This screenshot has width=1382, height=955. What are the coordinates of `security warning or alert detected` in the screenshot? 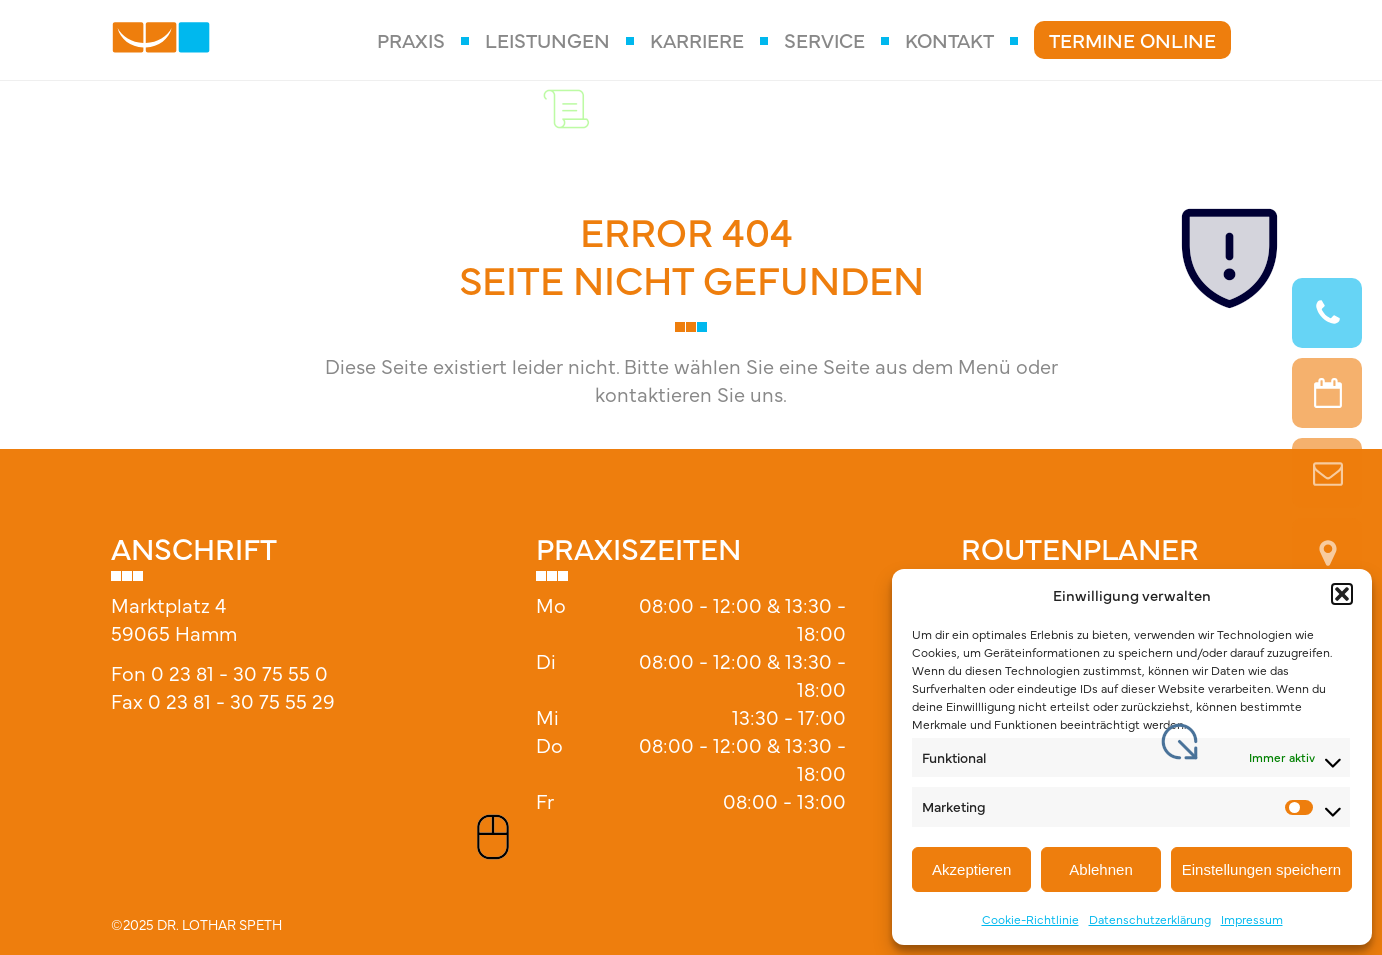 It's located at (1229, 252).